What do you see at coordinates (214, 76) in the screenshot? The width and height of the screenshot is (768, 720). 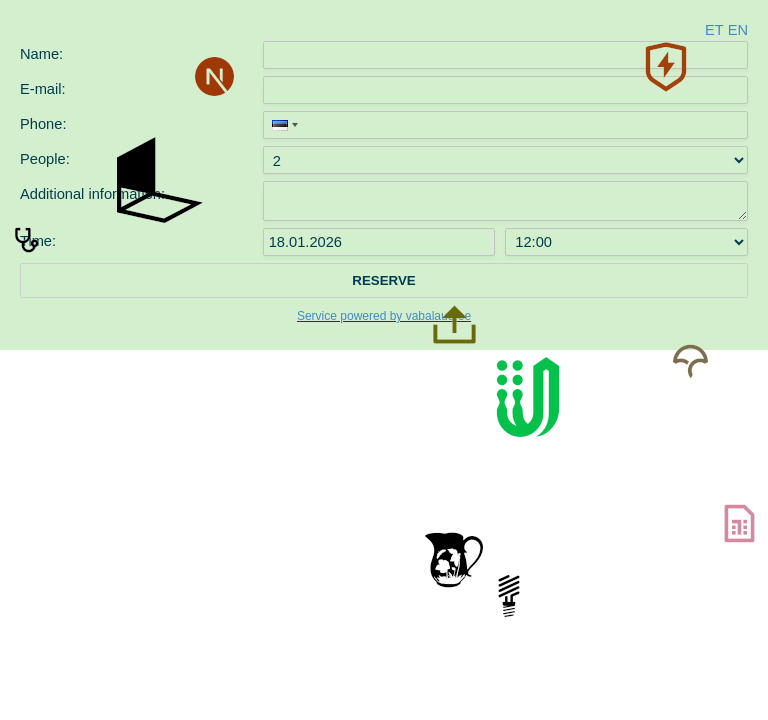 I see `Next.js framework logo` at bounding box center [214, 76].